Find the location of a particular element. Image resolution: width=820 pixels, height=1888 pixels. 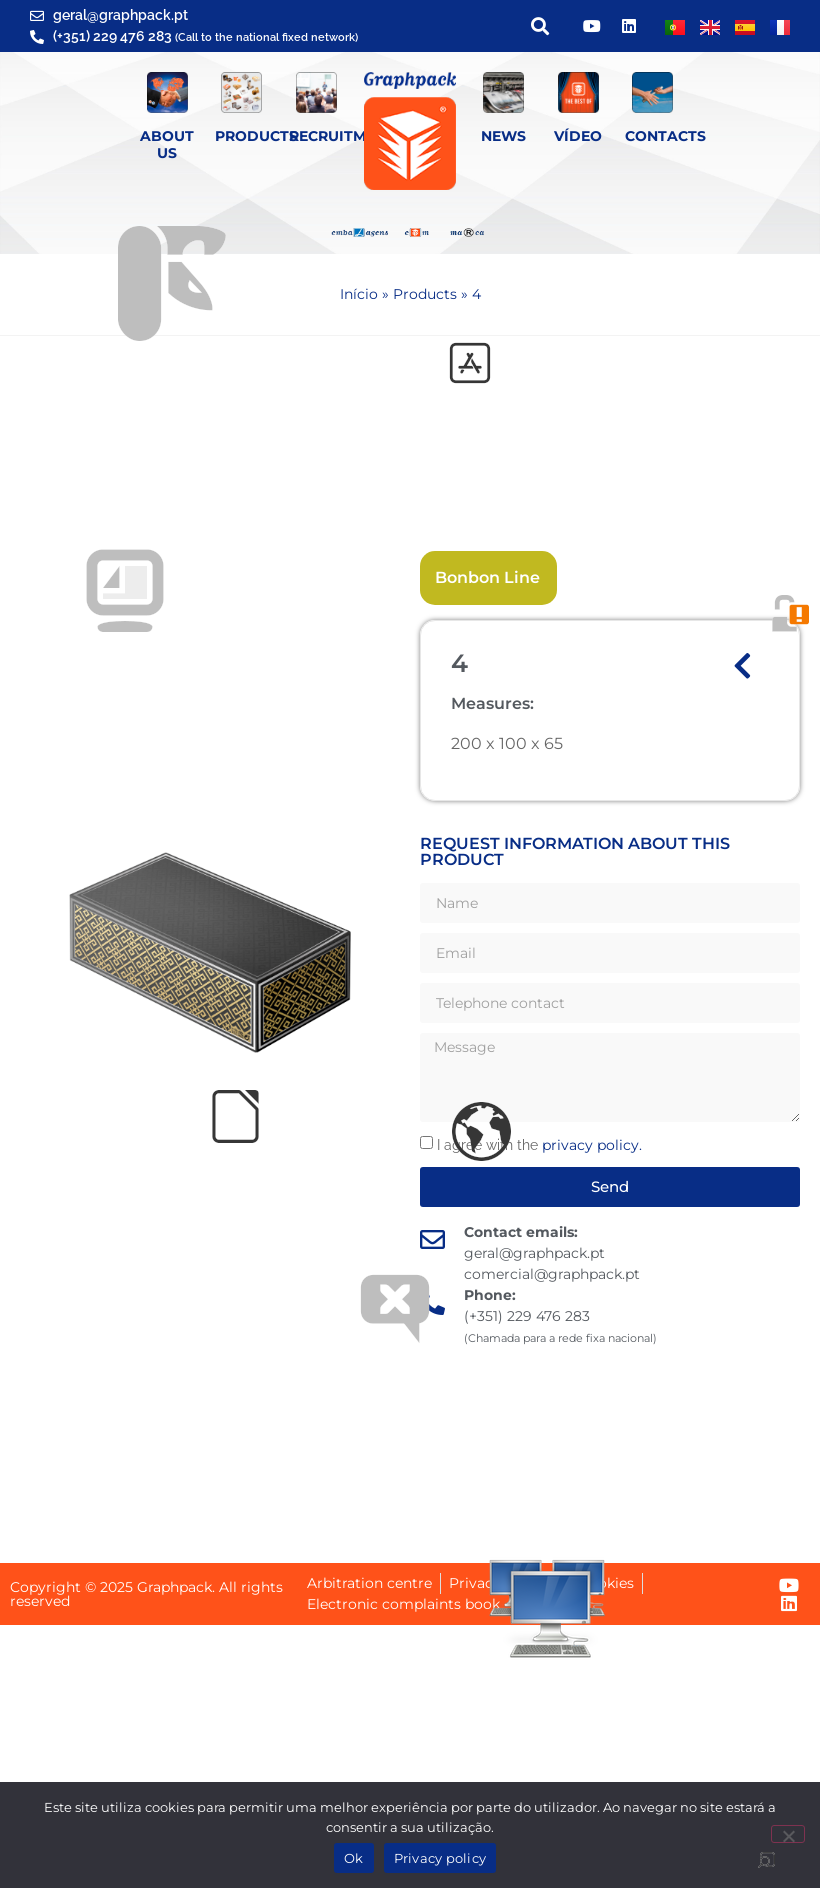

indicates user is offline or unavailable for chat is located at coordinates (395, 1309).